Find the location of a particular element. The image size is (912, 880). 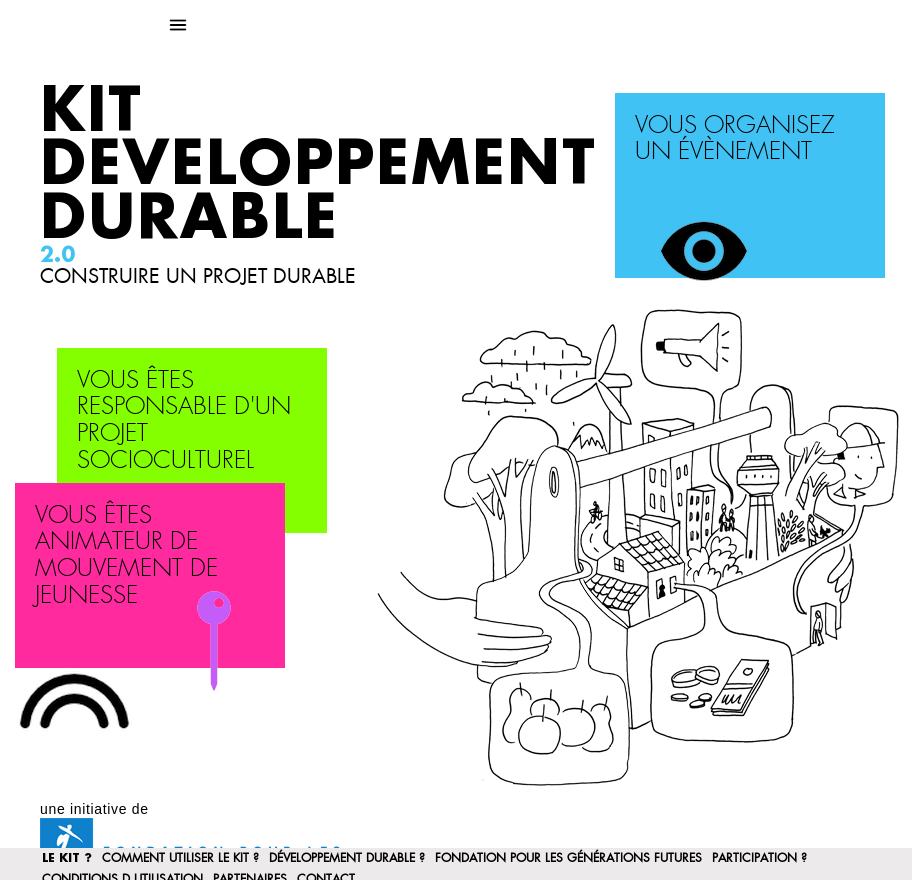

access visual filters or image effects is located at coordinates (74, 703).